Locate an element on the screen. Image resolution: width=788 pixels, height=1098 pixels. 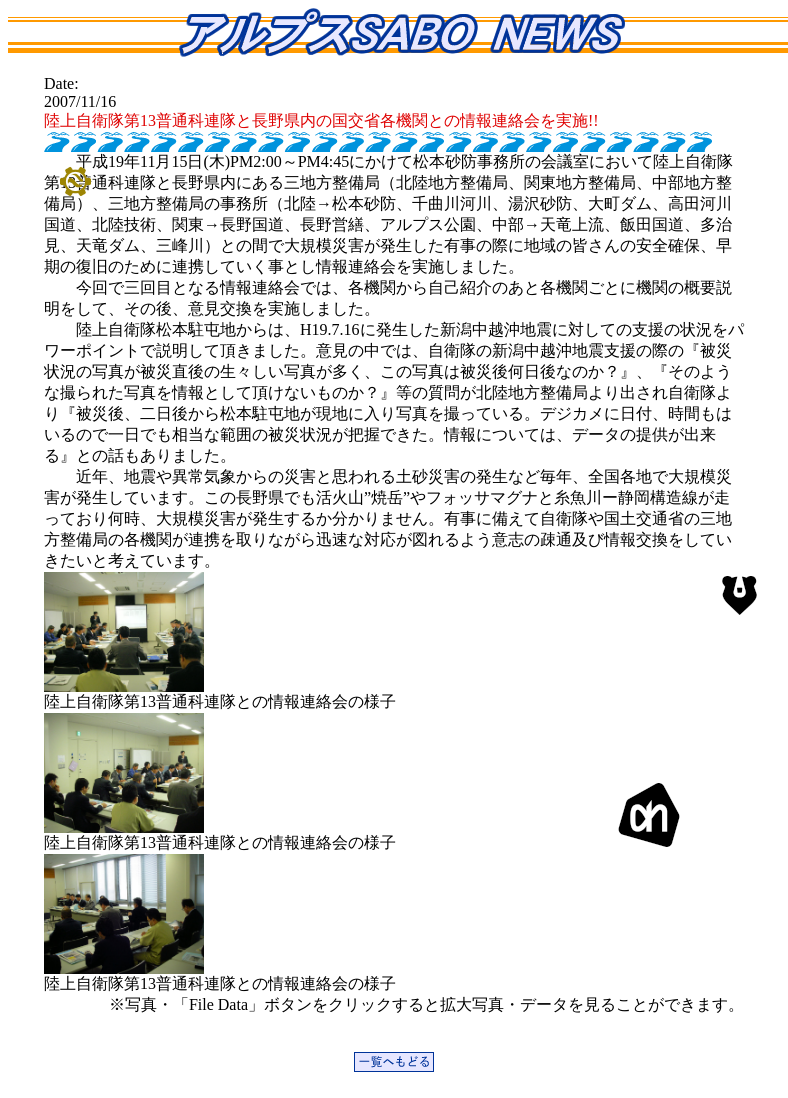
open the Albert Heijn grocery store app is located at coordinates (649, 815).